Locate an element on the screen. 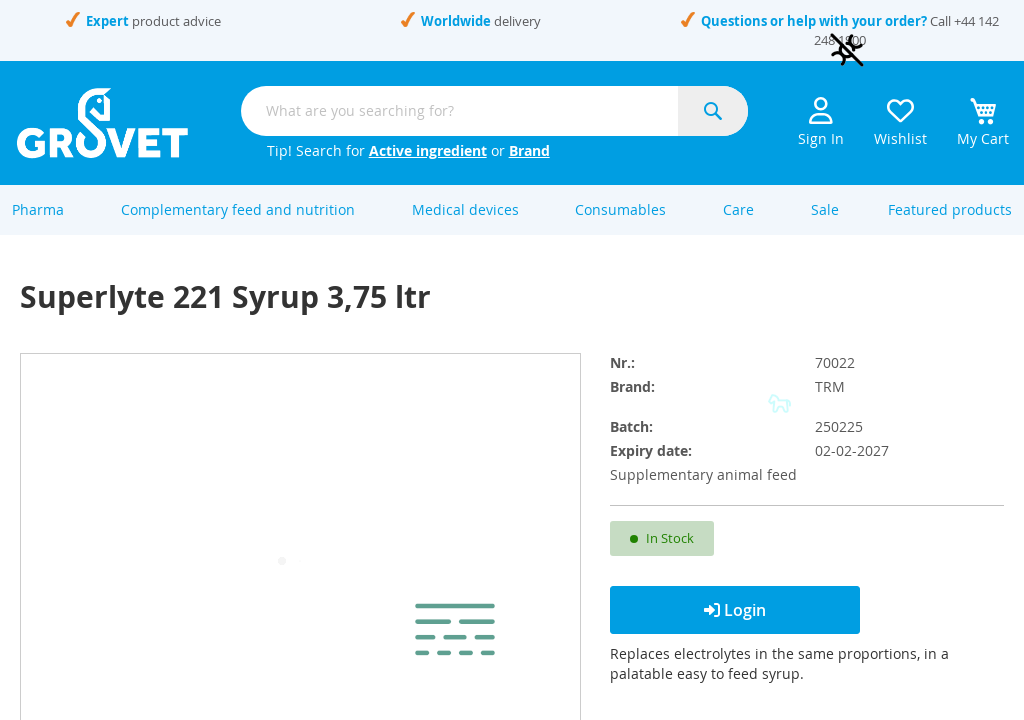 This screenshot has height=720, width=1024. apply a gradient effect to an element is located at coordinates (455, 631).